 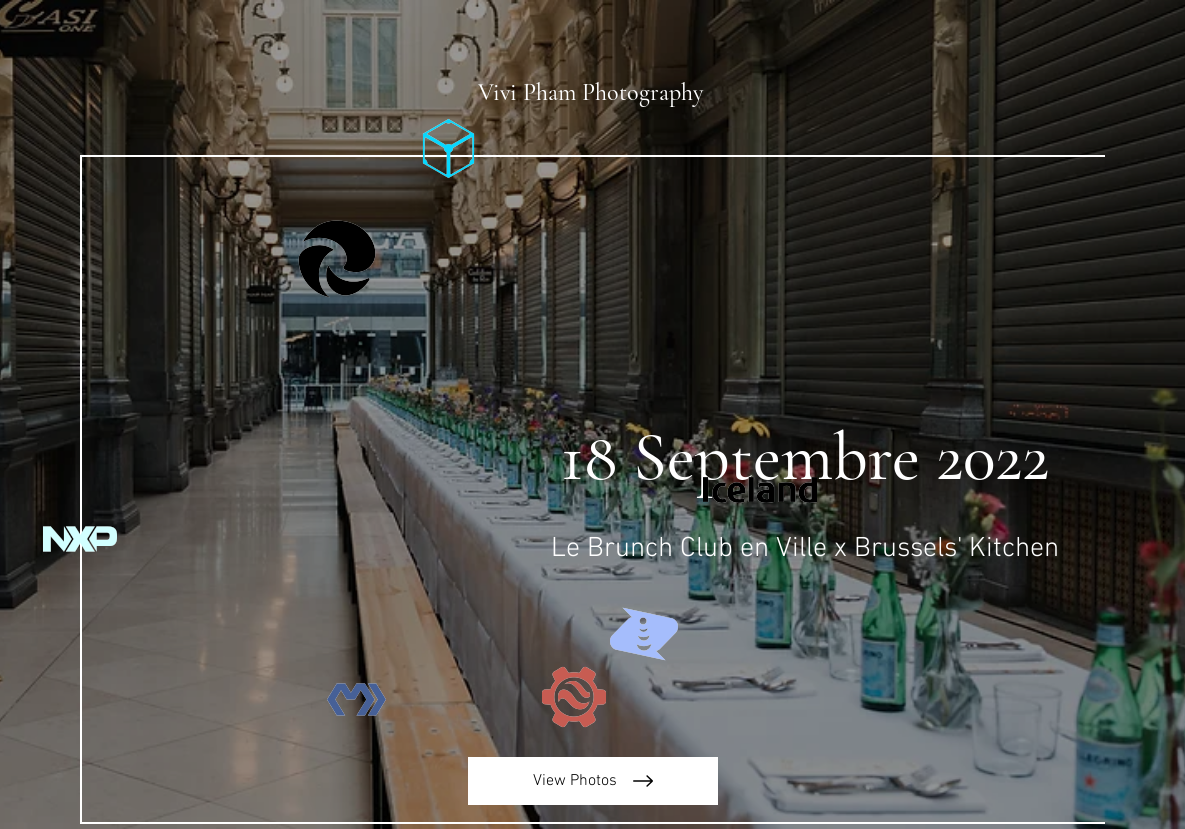 What do you see at coordinates (448, 148) in the screenshot?
I see `IPFS (InterPlanetary File System) logo` at bounding box center [448, 148].